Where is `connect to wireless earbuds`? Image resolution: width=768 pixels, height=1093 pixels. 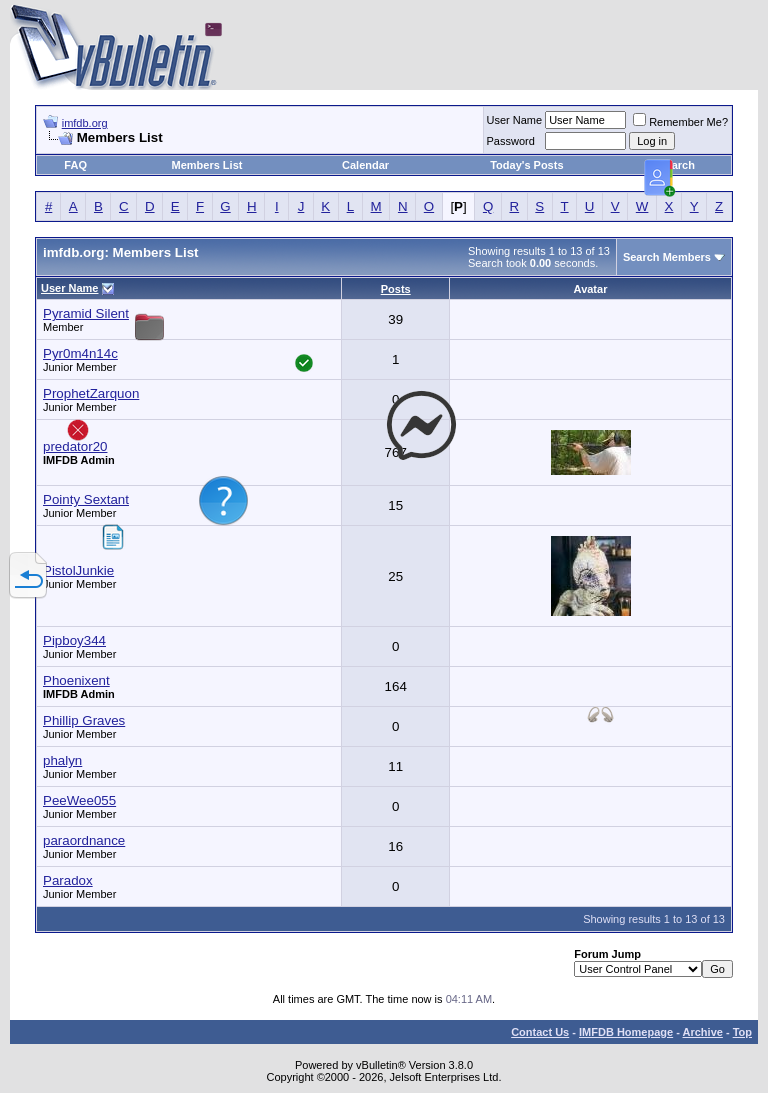 connect to wireless earbuds is located at coordinates (600, 715).